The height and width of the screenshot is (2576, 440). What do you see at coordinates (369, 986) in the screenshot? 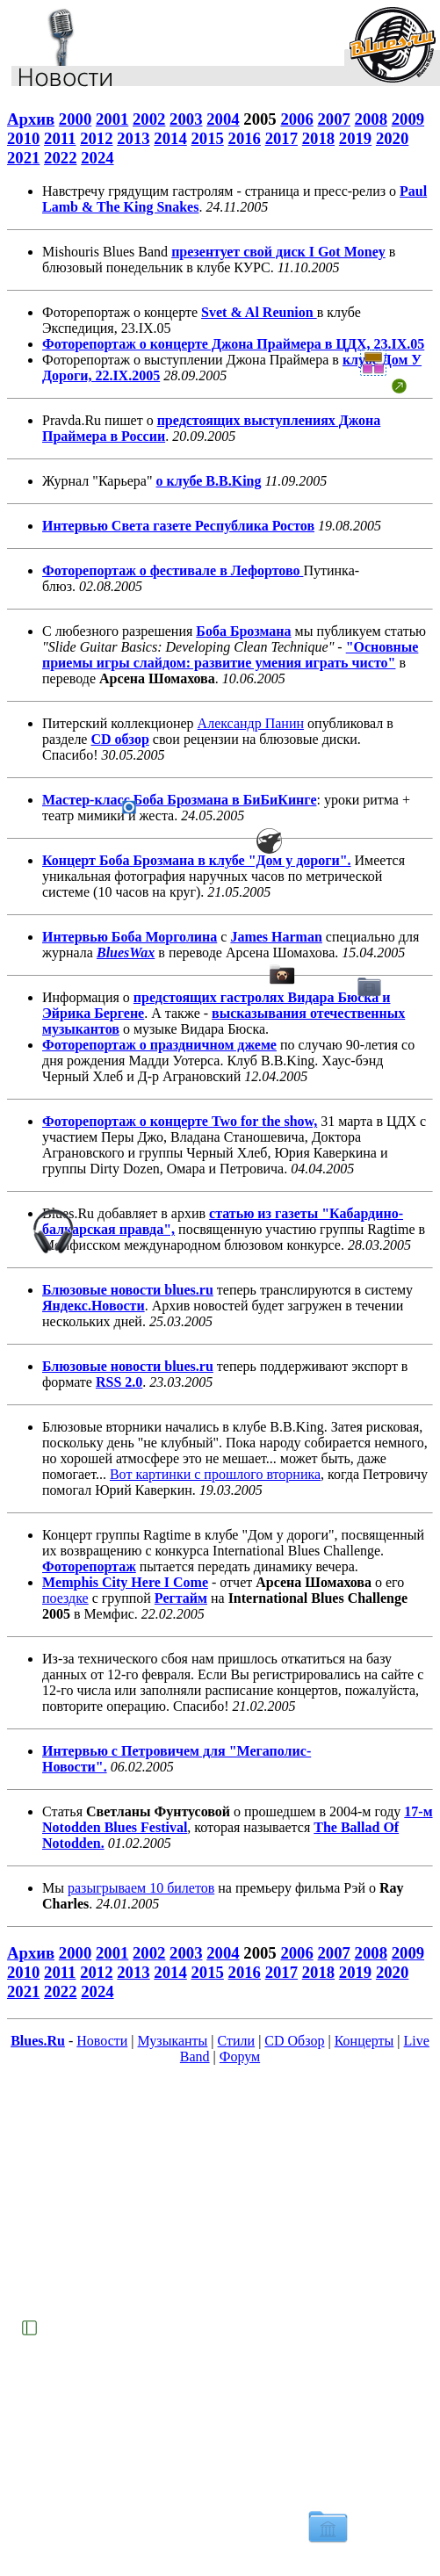
I see `open your videos folder` at bounding box center [369, 986].